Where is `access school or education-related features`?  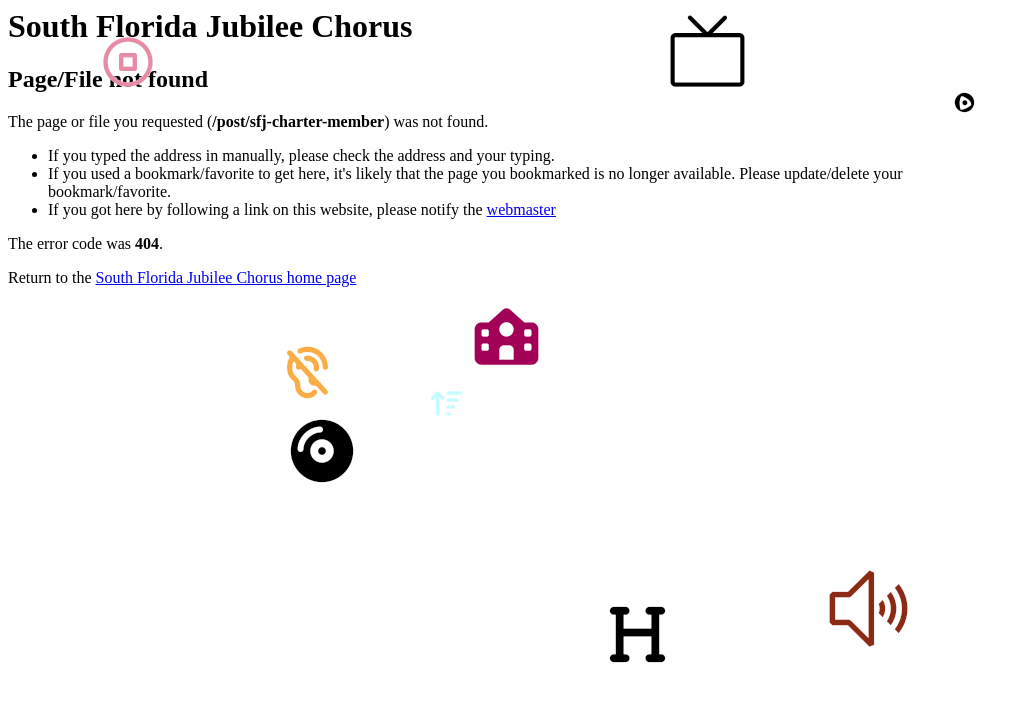
access school or education-related features is located at coordinates (506, 336).